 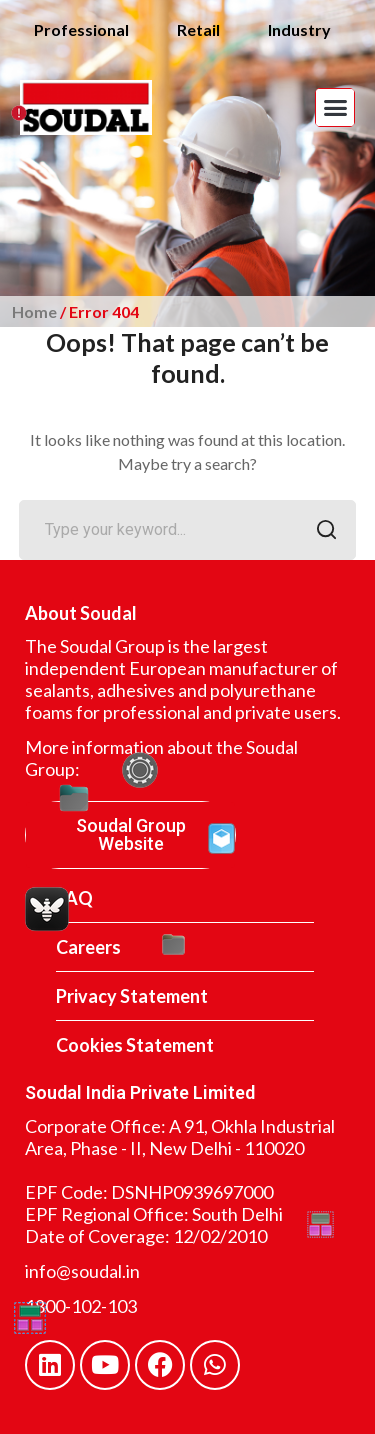 What do you see at coordinates (221, 838) in the screenshot?
I see `flatpak application package file` at bounding box center [221, 838].